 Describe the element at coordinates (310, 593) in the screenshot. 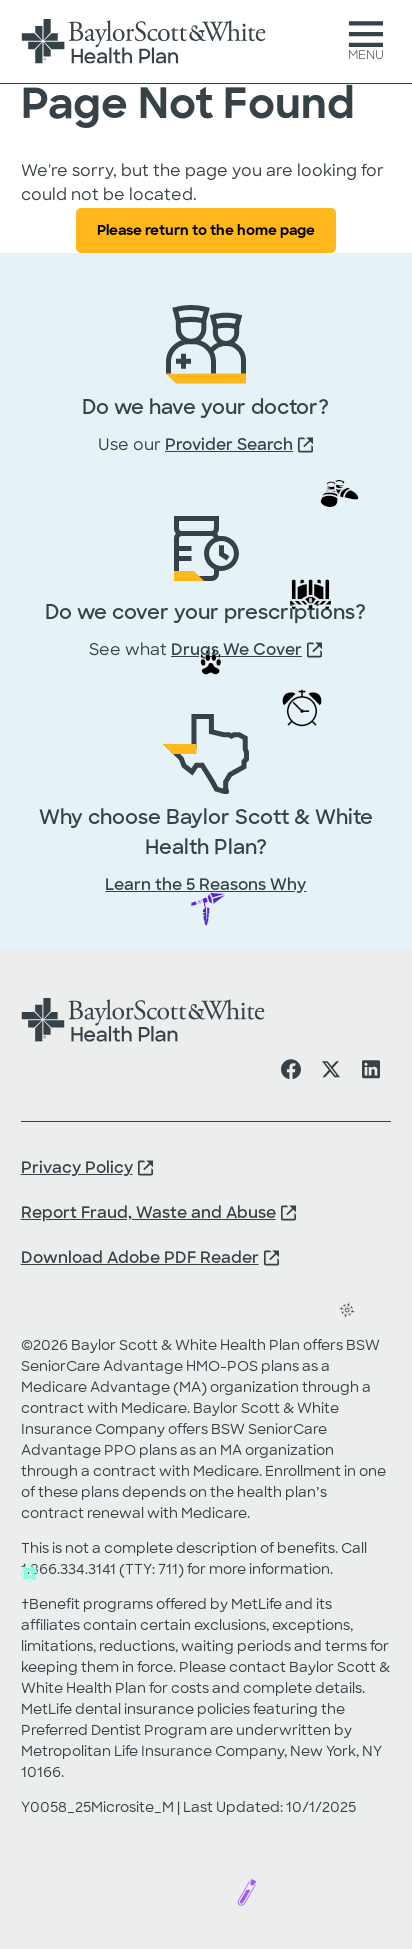

I see `select dwarf king character or class` at that location.